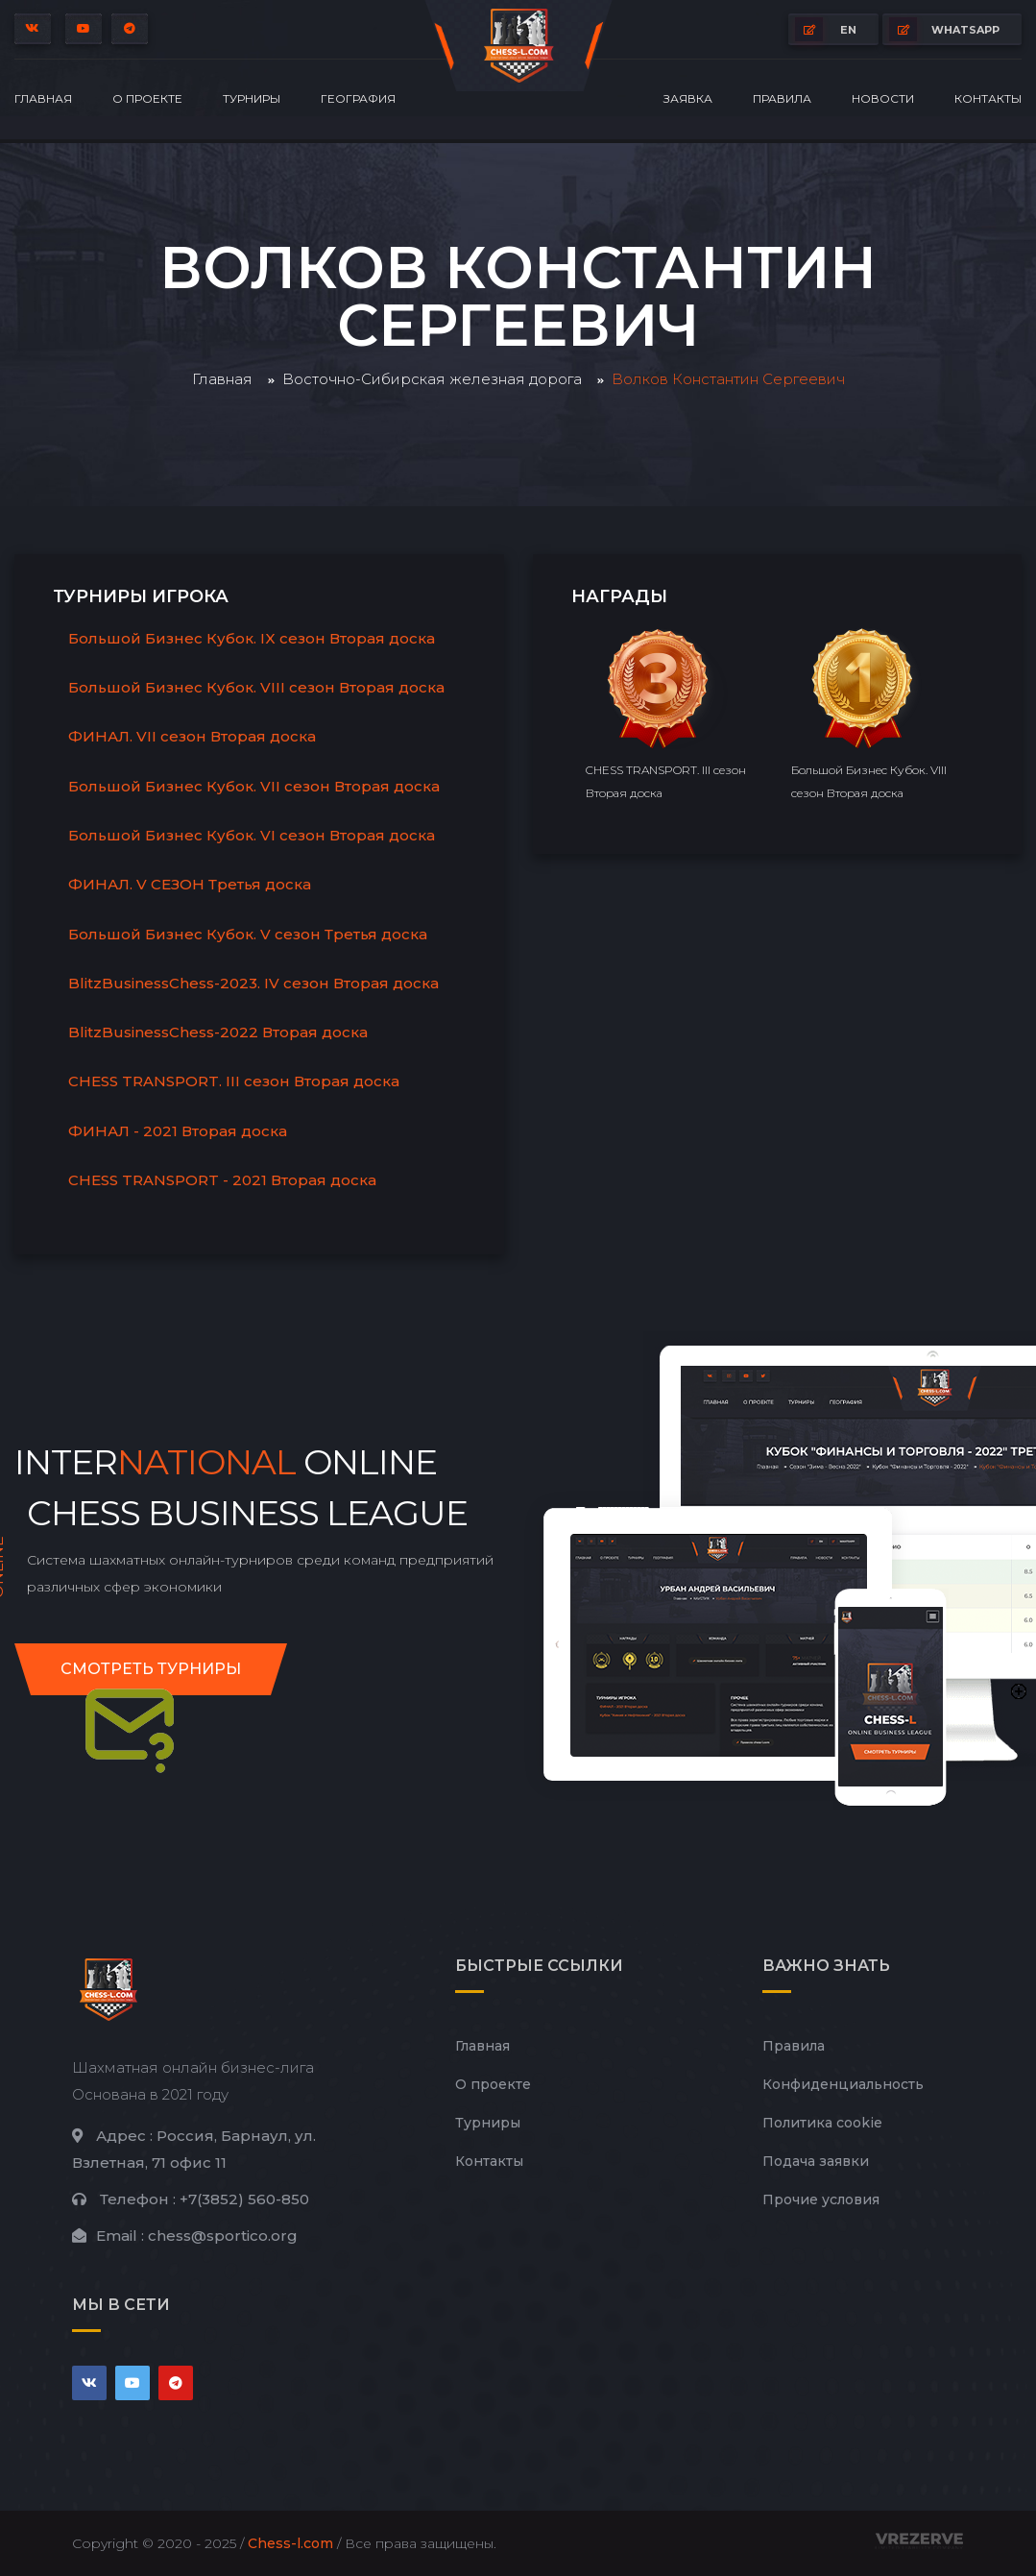  What do you see at coordinates (130, 1724) in the screenshot?
I see `email help or support` at bounding box center [130, 1724].